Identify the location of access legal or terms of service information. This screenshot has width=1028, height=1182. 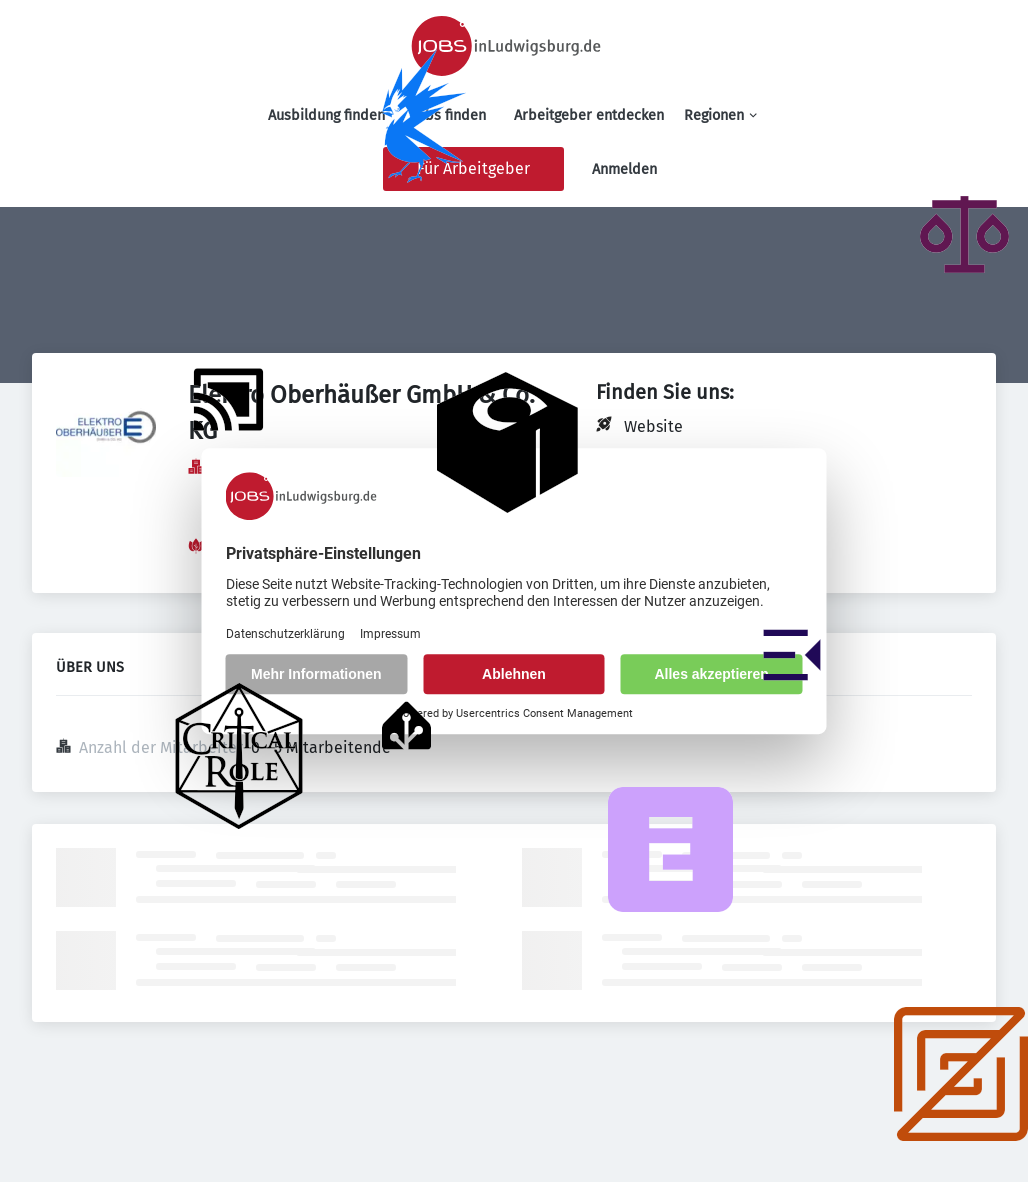
(964, 236).